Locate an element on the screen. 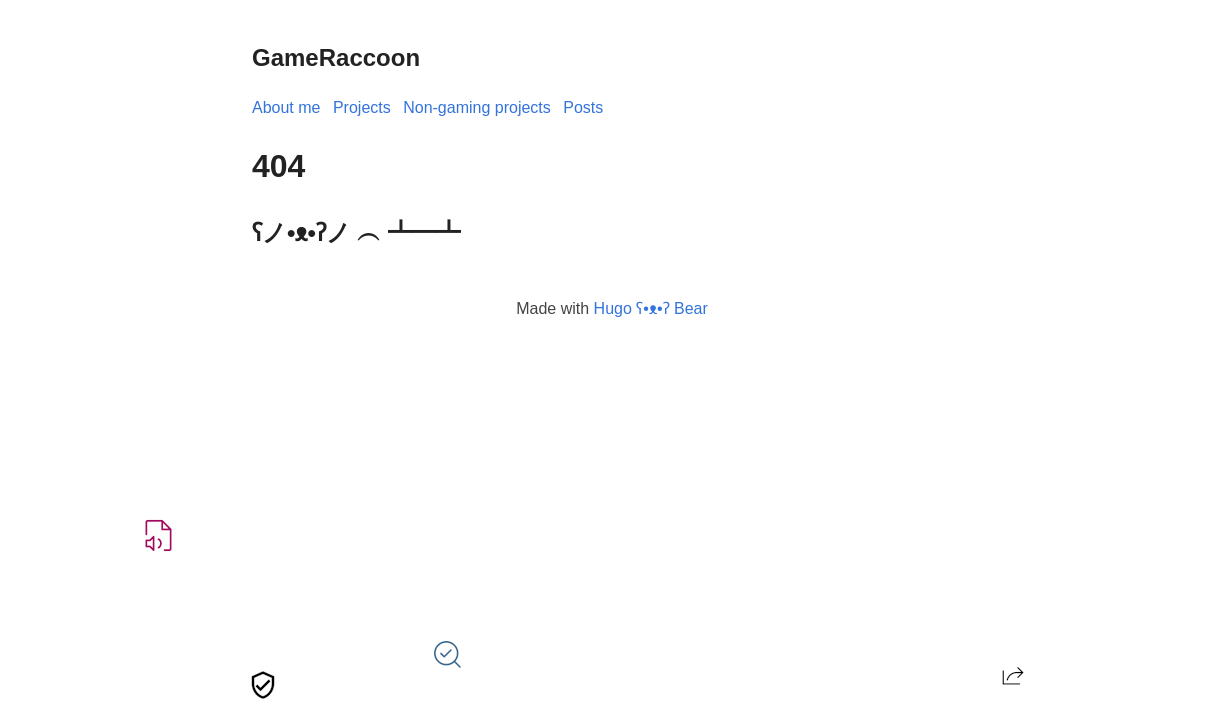  share this content is located at coordinates (1013, 675).